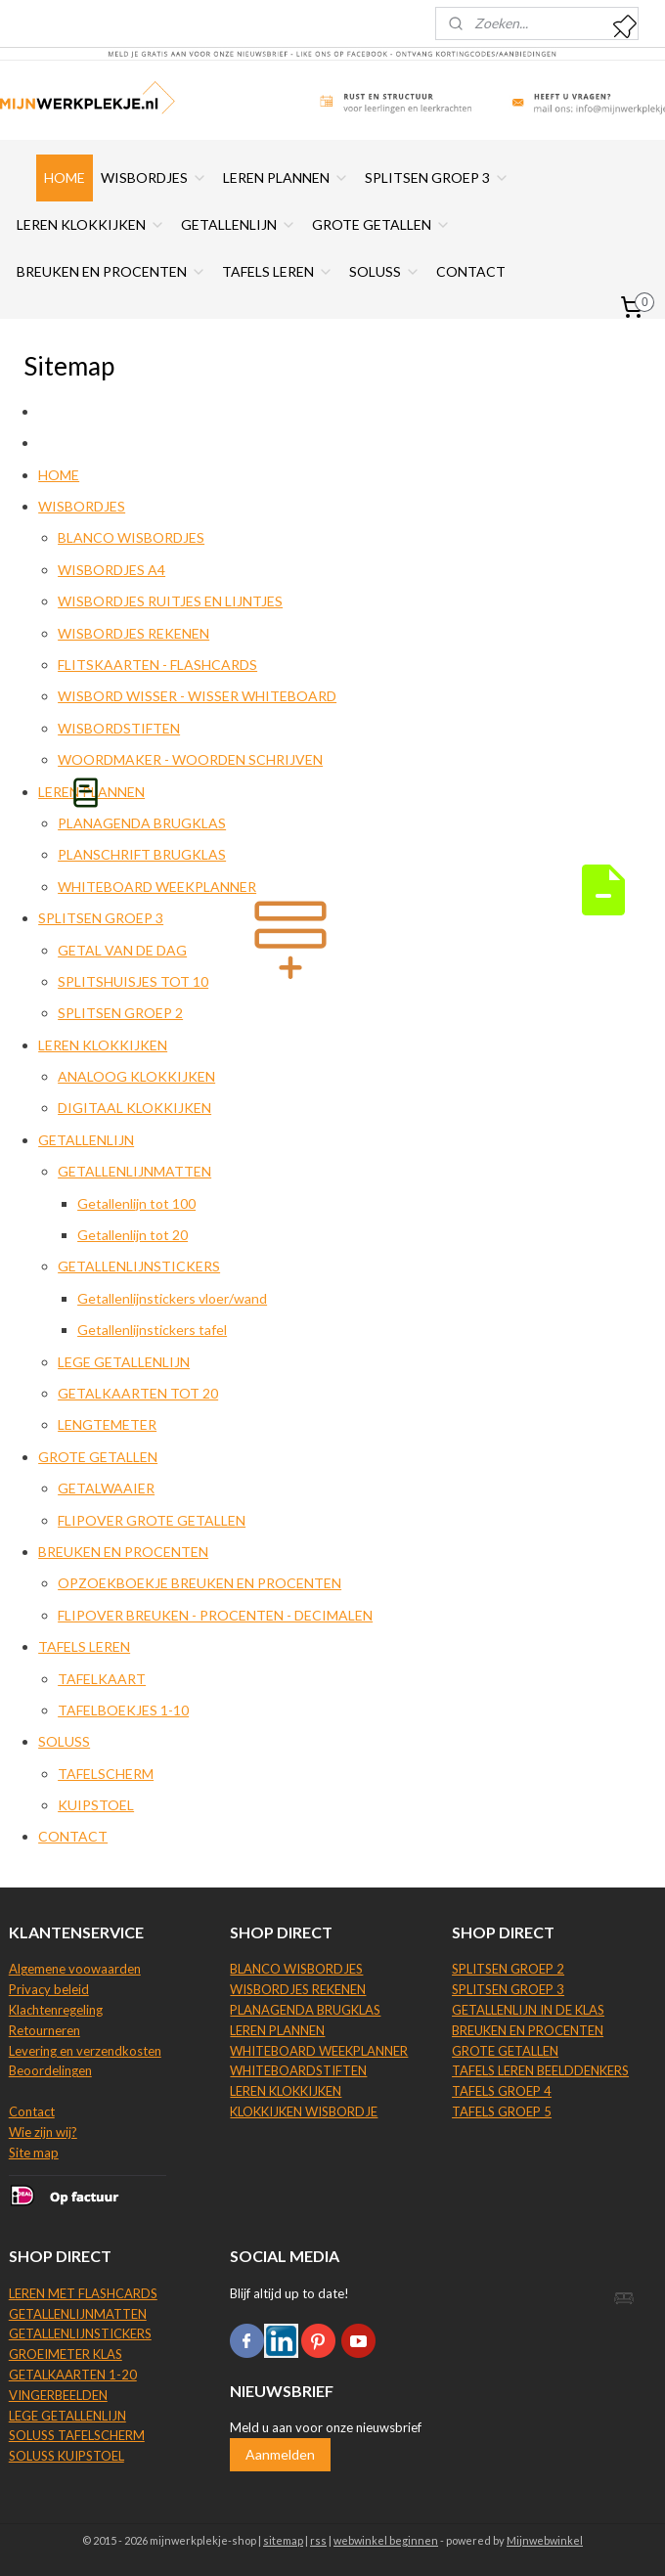  Describe the element at coordinates (85, 792) in the screenshot. I see `open a book or reading view` at that location.